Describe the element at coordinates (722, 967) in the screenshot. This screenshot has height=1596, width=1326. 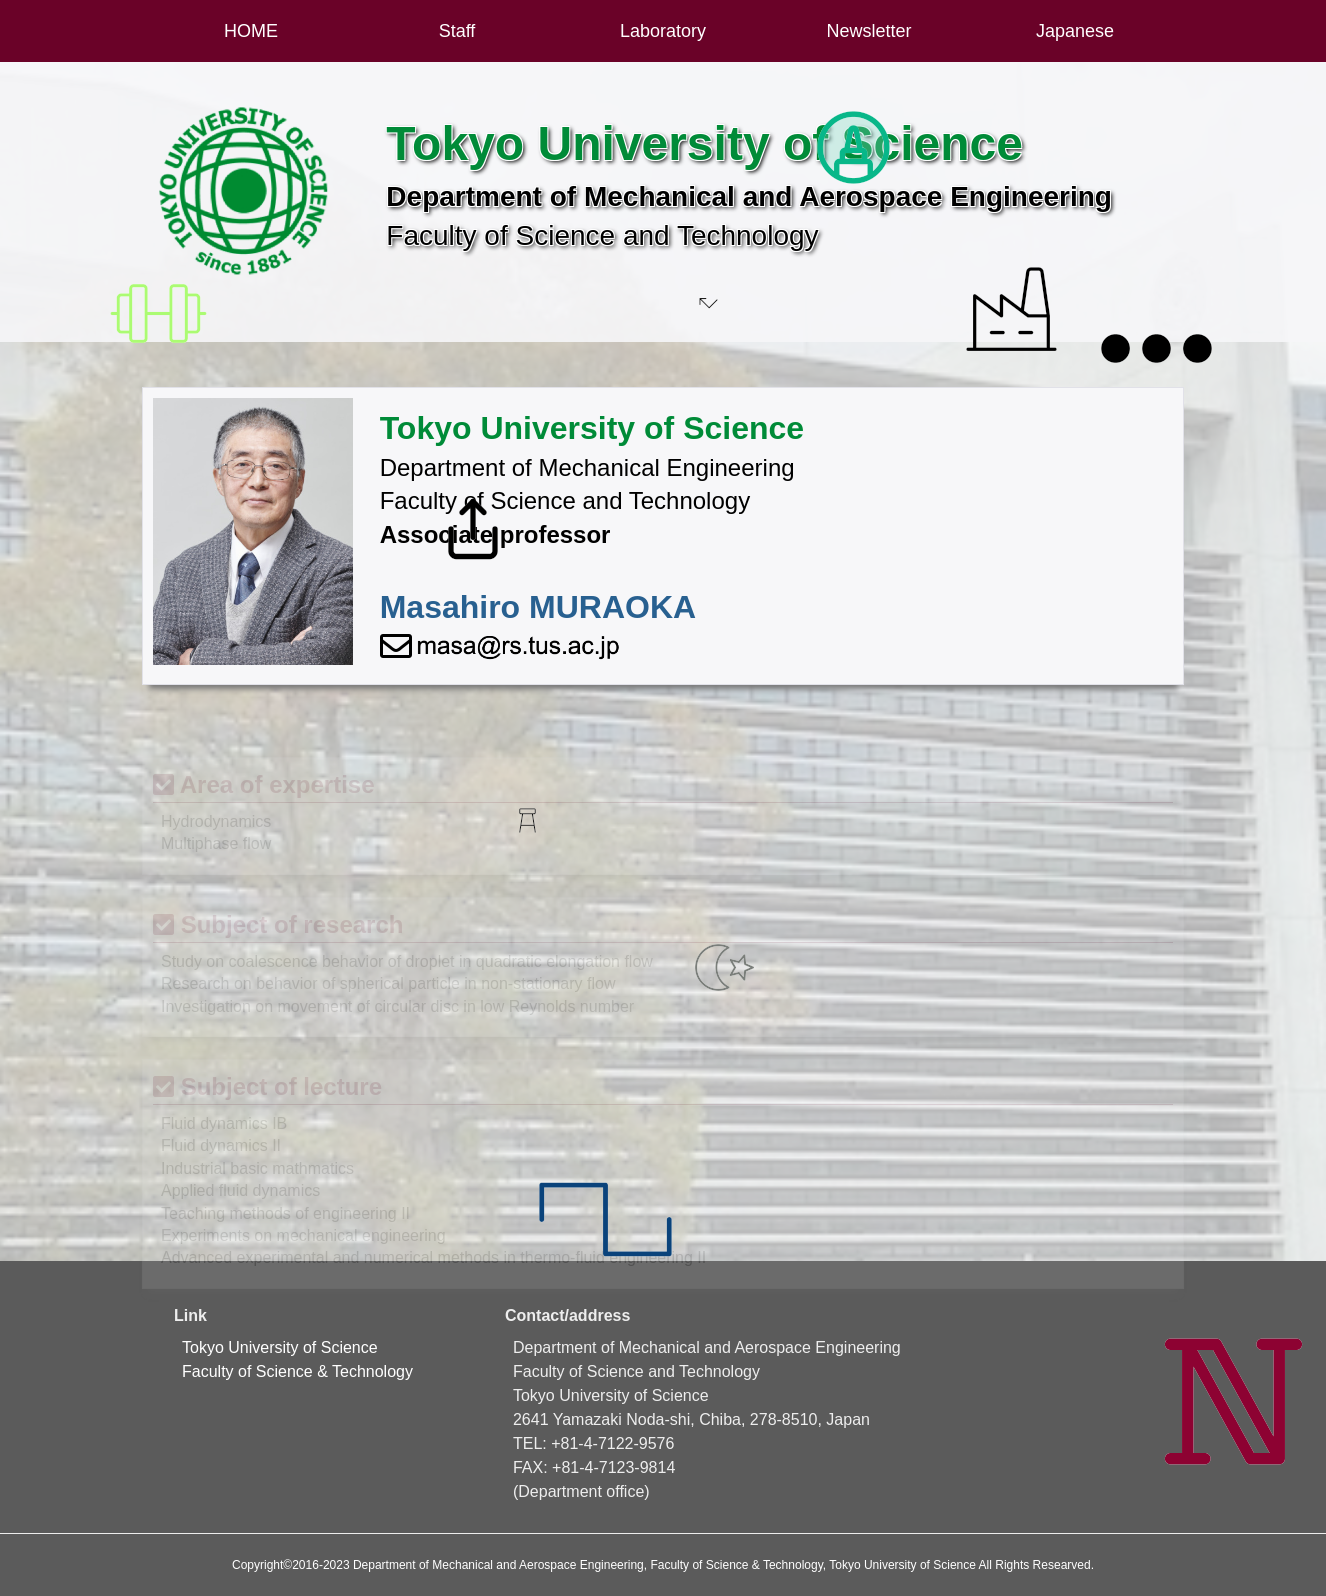
I see `indicates islamic religious content or settings` at that location.